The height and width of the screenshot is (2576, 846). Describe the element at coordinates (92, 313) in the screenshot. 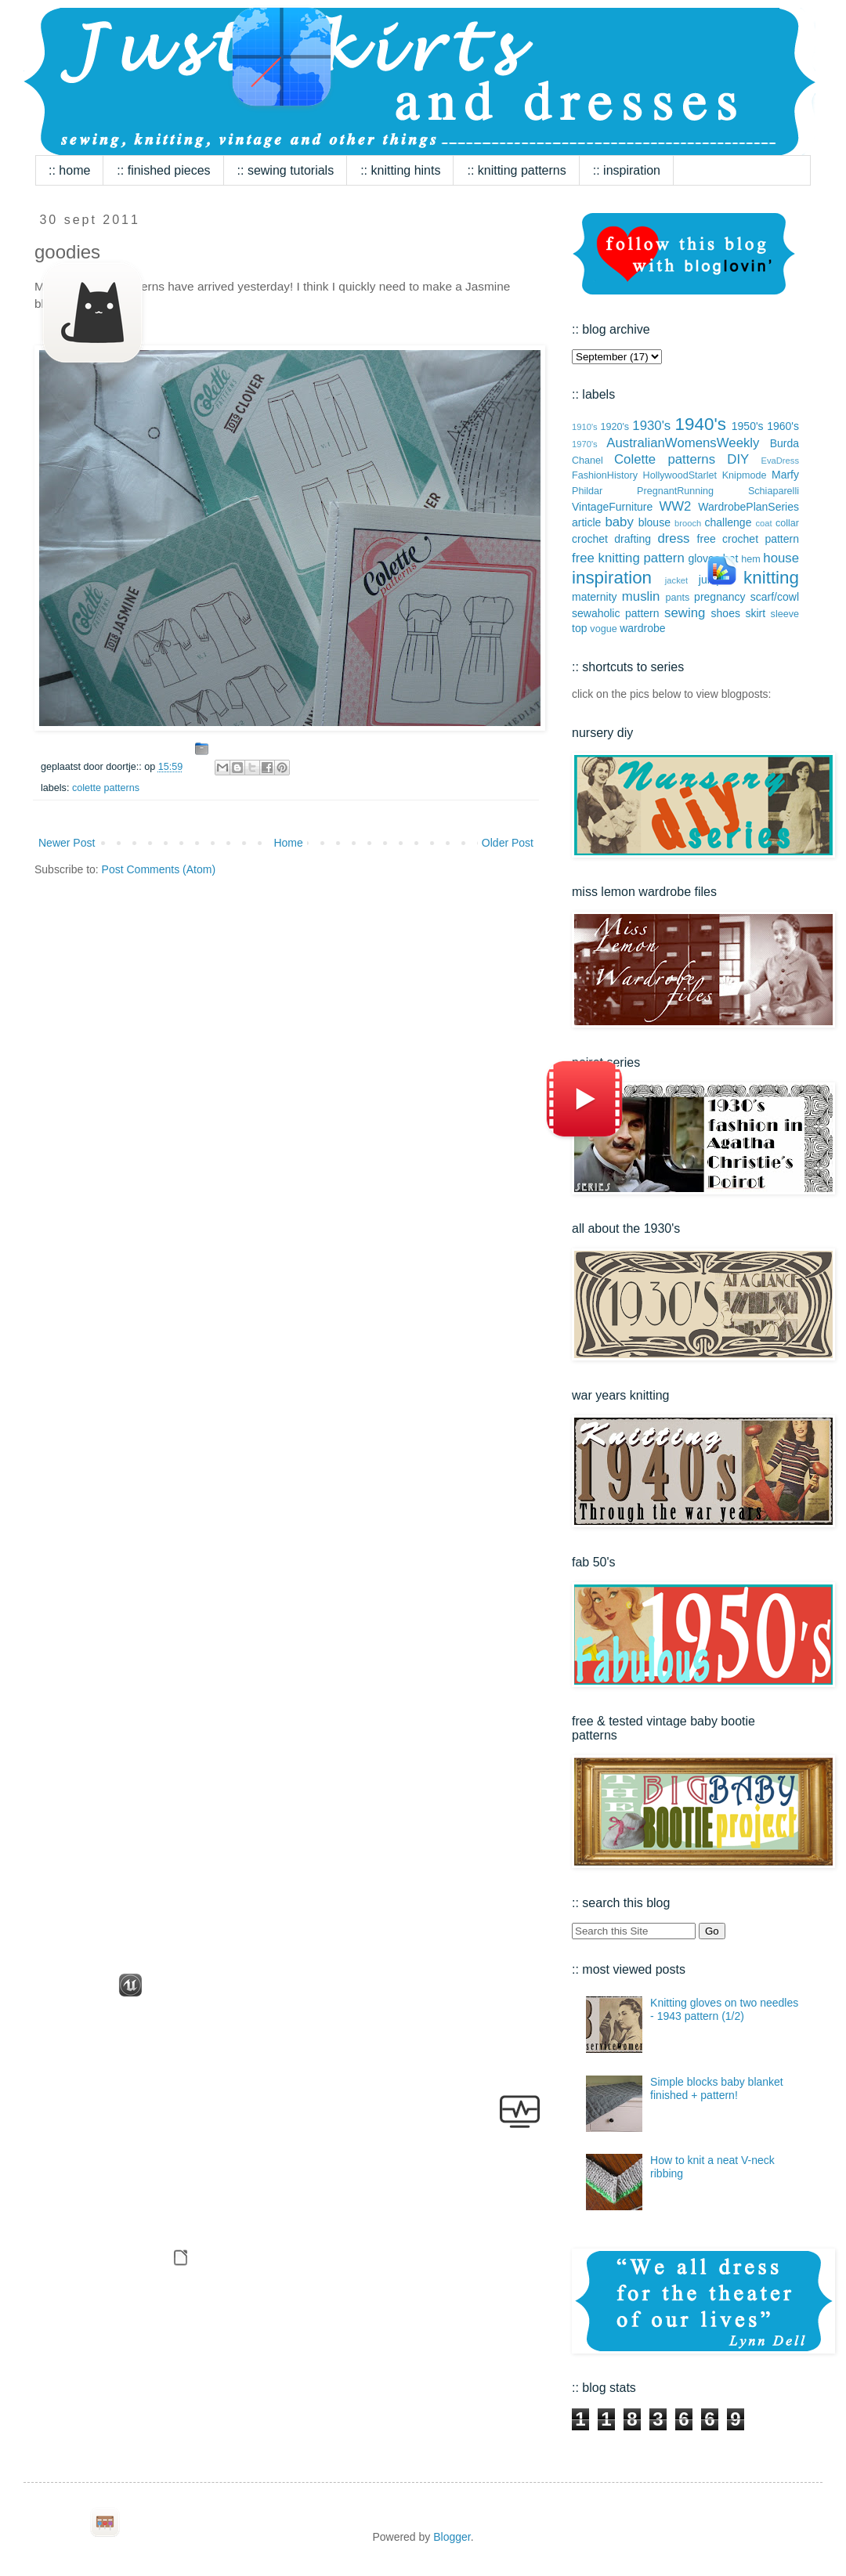

I see `open the Clash proxy app` at that location.